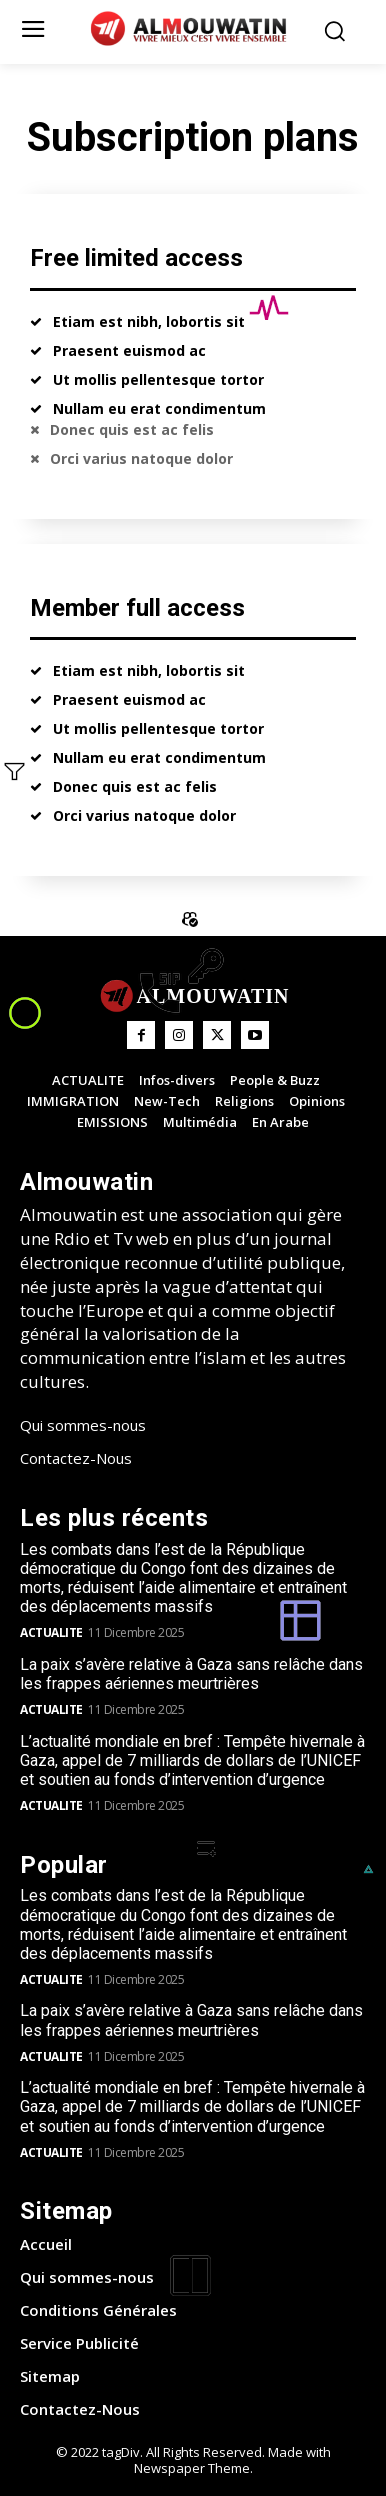 Image resolution: width=386 pixels, height=2496 pixels. I want to click on access security or authentication settings, so click(206, 966).